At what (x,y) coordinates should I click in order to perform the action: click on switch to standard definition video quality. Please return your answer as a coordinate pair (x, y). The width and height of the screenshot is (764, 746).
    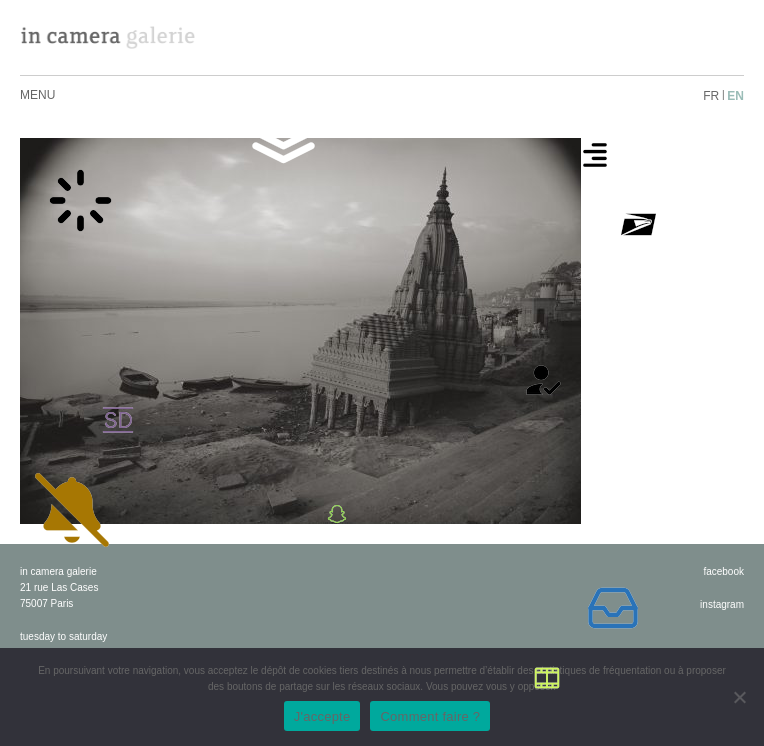
    Looking at the image, I should click on (118, 420).